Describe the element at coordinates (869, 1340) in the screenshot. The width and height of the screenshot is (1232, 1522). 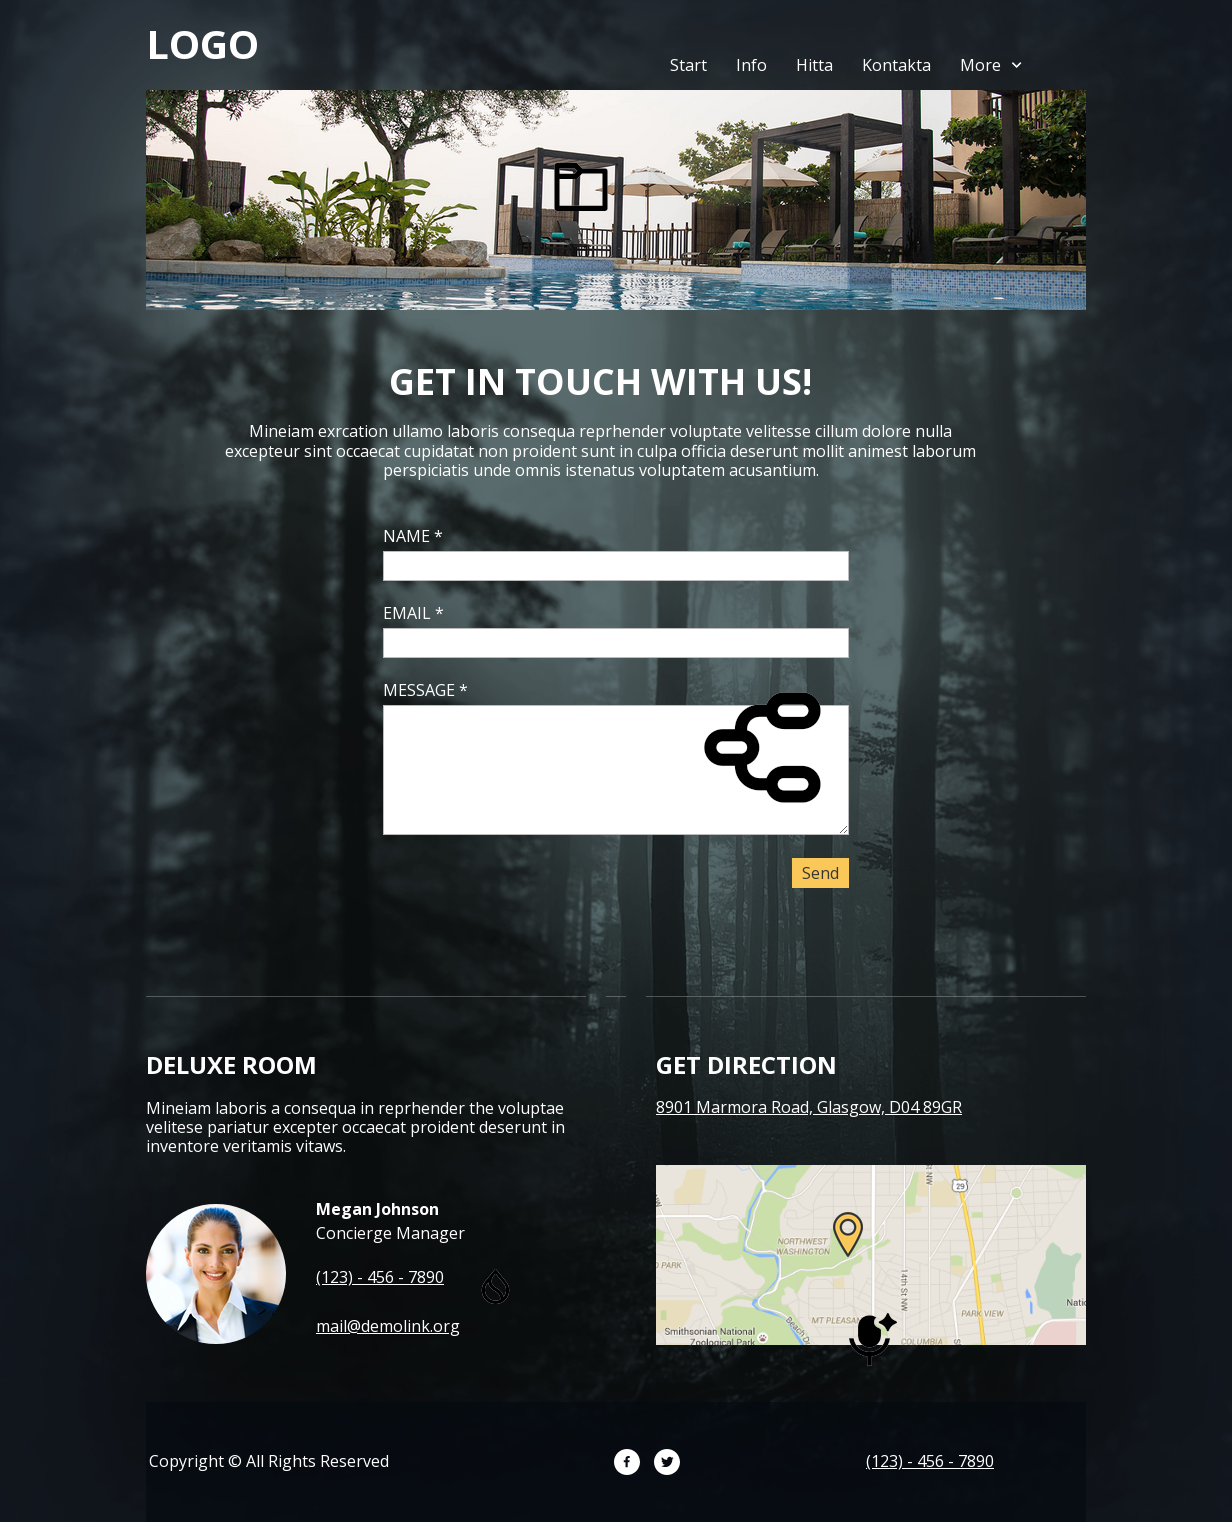
I see `activate AI voice assistant` at that location.